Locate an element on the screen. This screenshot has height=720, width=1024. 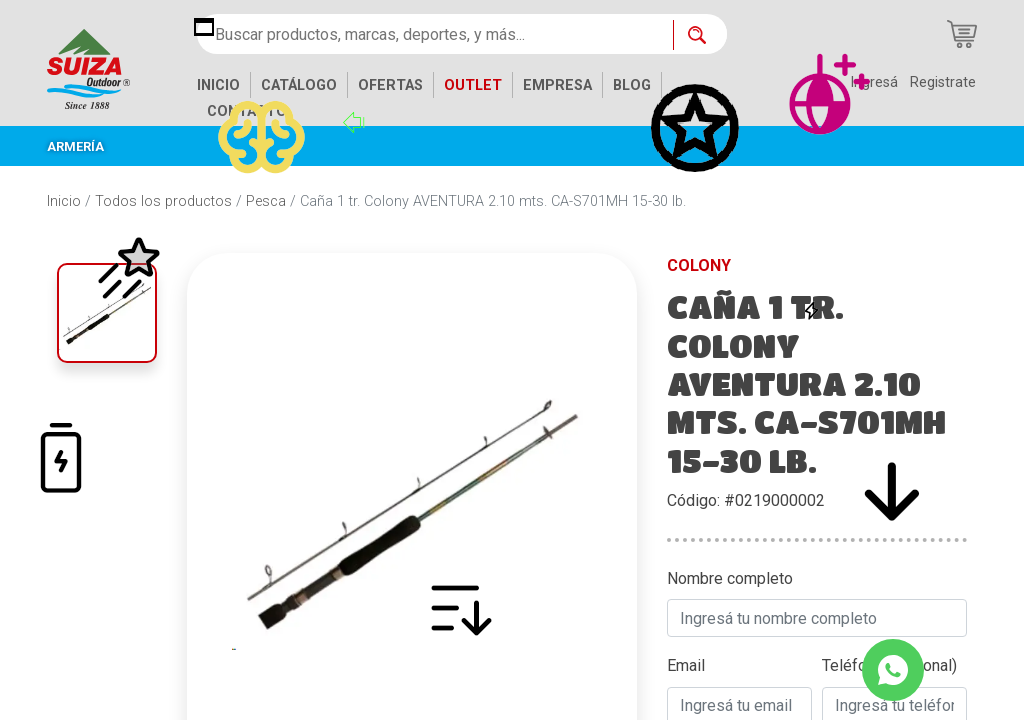
access party or event mode is located at coordinates (825, 95).